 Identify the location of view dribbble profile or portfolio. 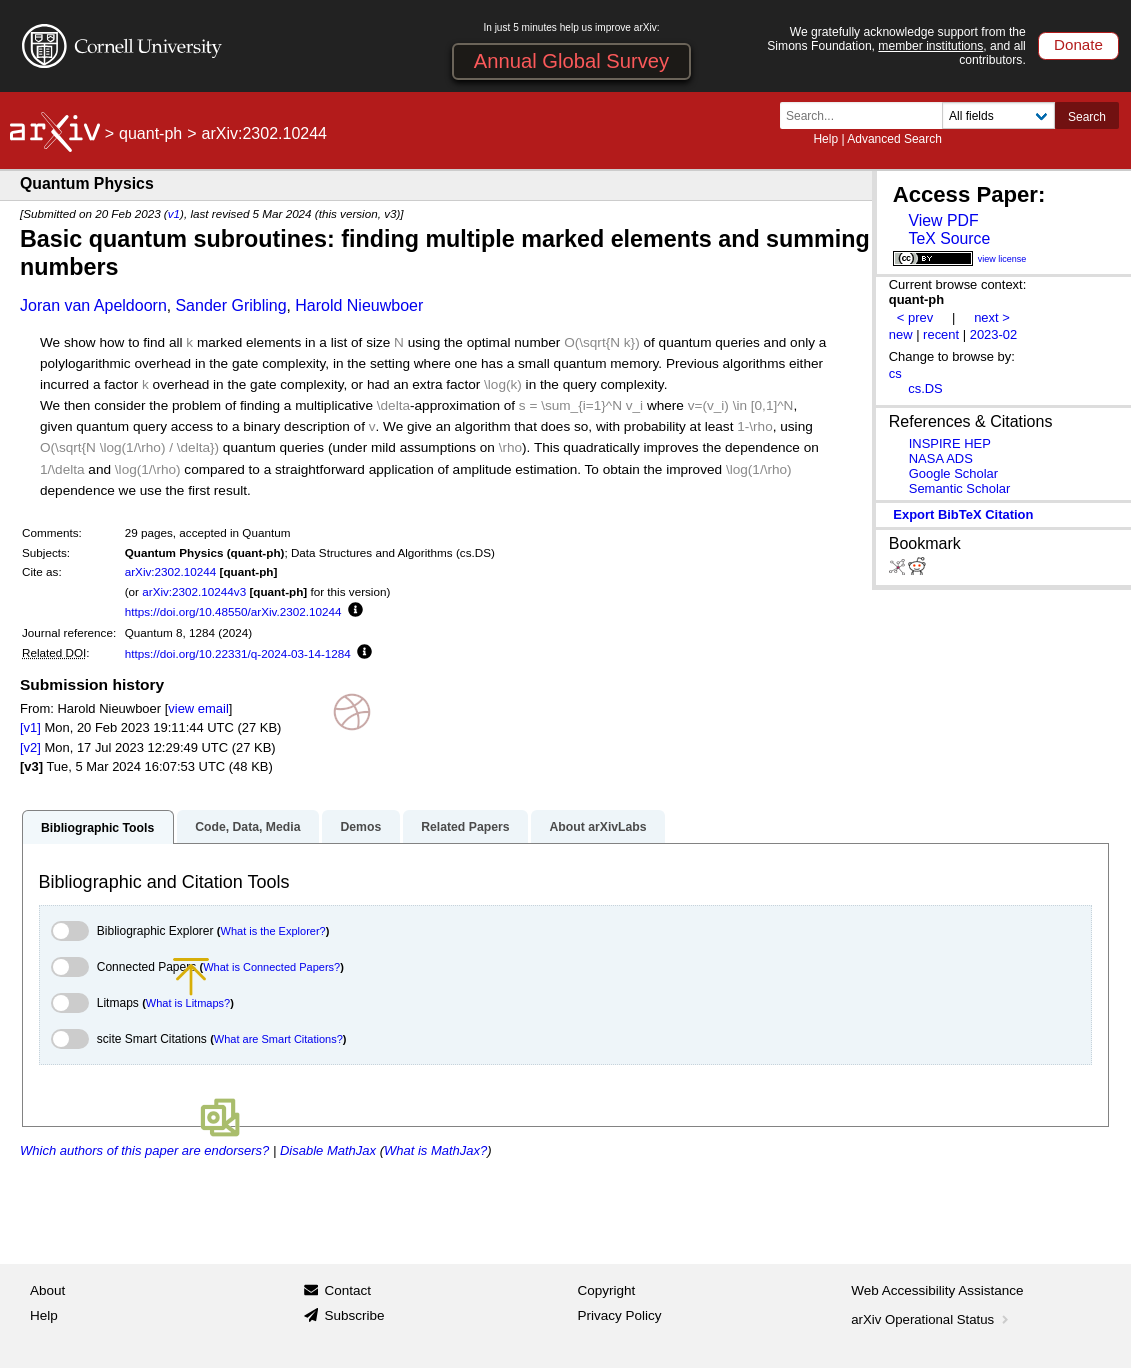
(352, 712).